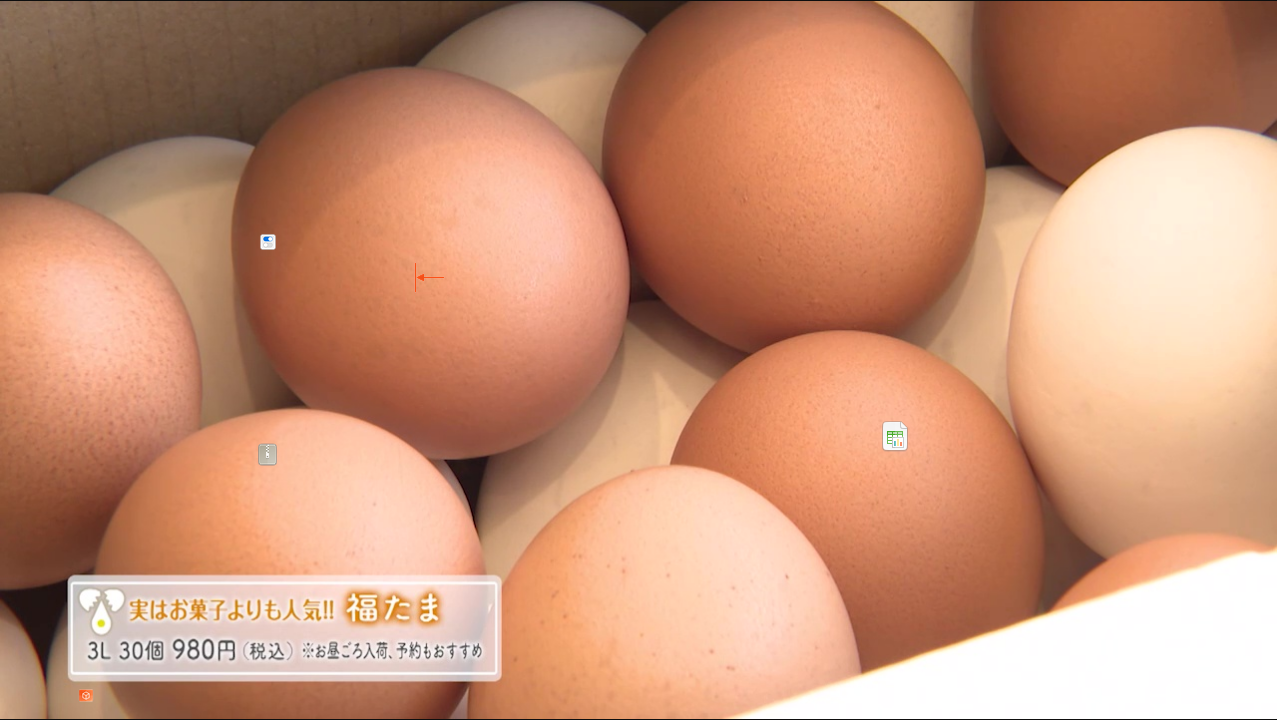 Image resolution: width=1277 pixels, height=720 pixels. Describe the element at coordinates (268, 242) in the screenshot. I see `open desktop preferences or settings` at that location.